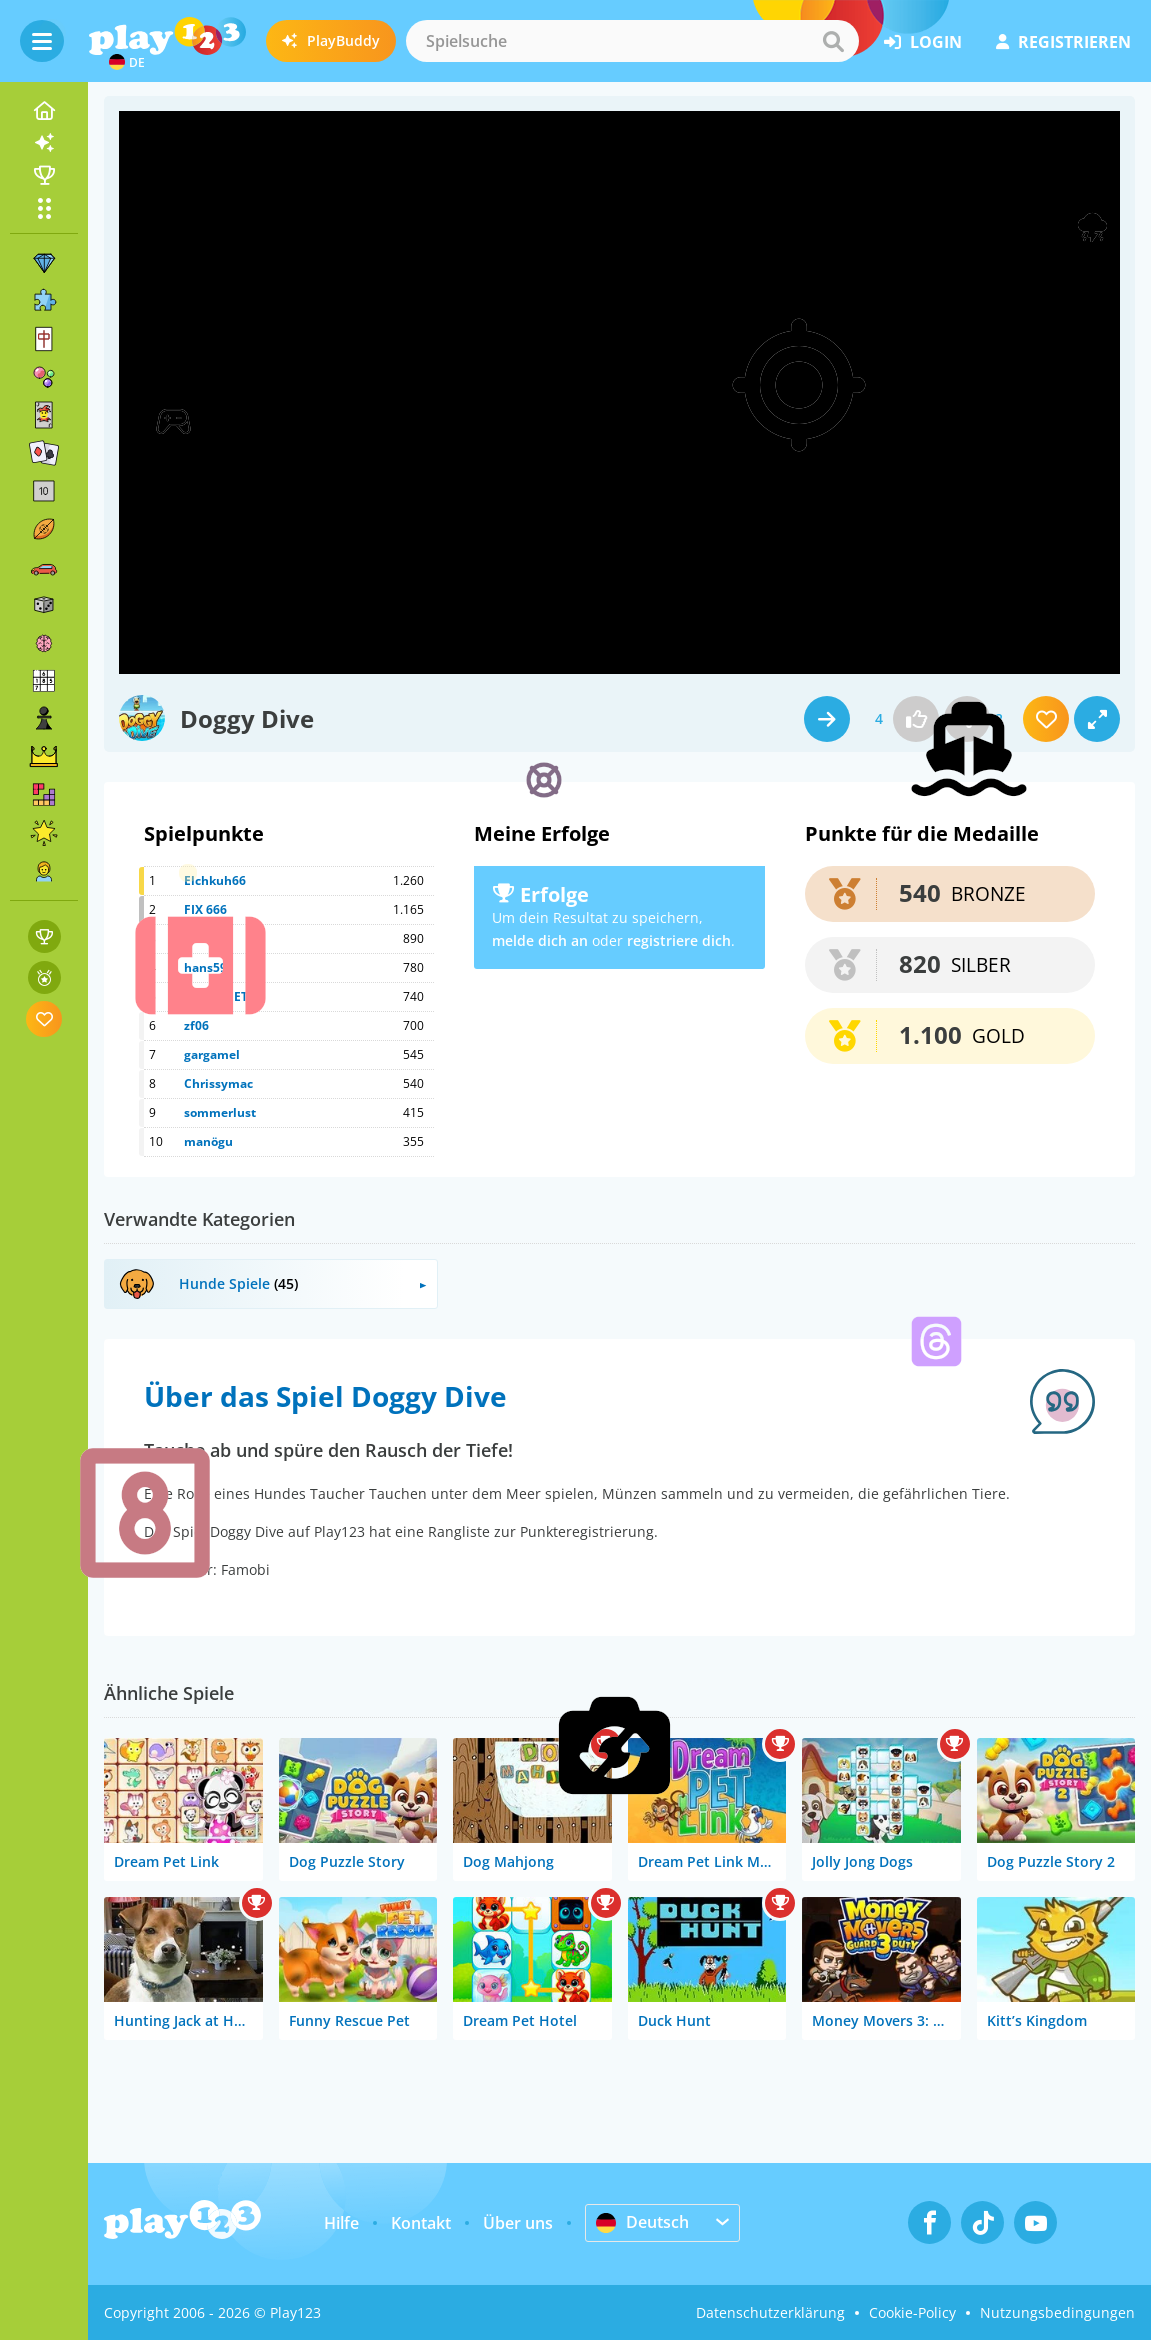  Describe the element at coordinates (936, 1341) in the screenshot. I see `open the Threads app` at that location.